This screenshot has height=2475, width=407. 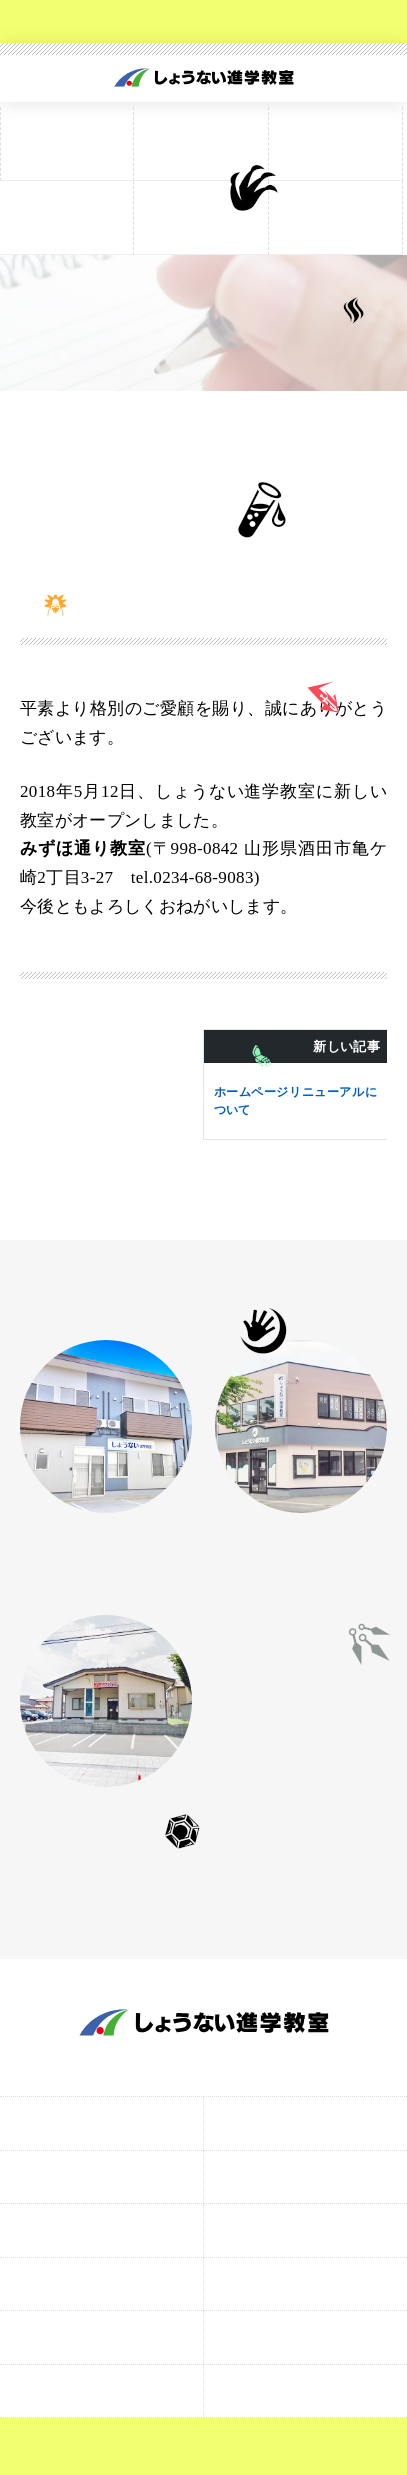 I want to click on slap or hit action in a game, so click(x=263, y=1330).